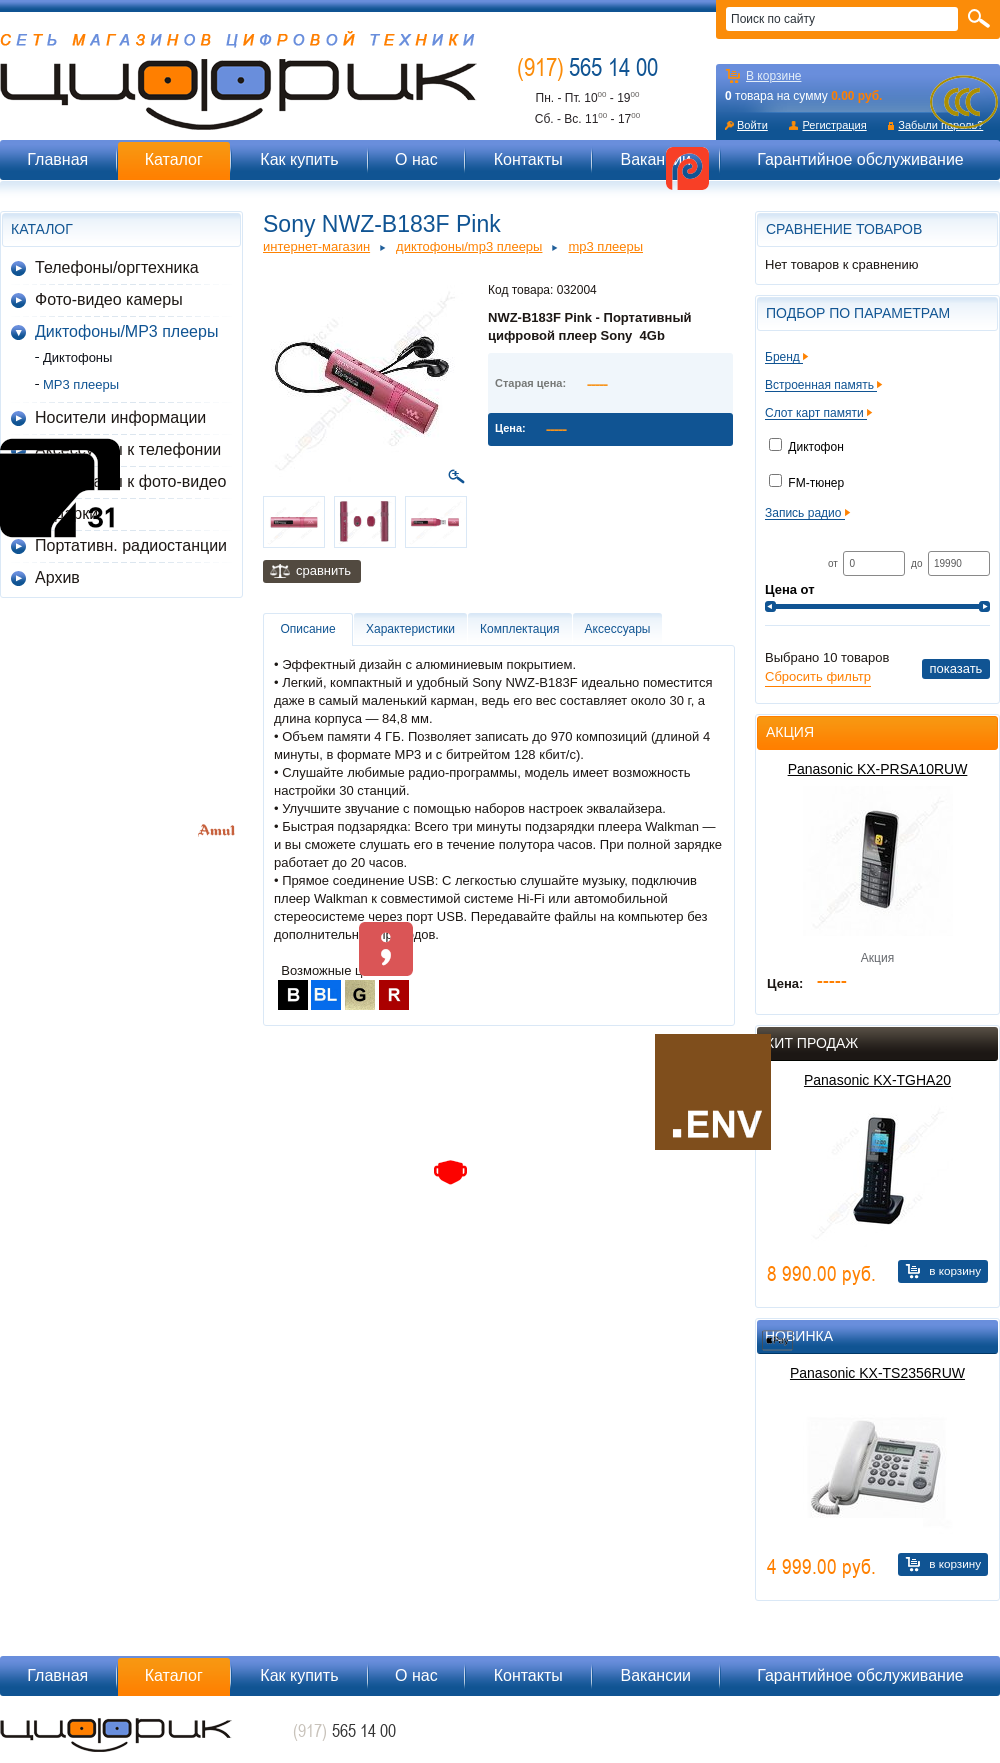  Describe the element at coordinates (60, 488) in the screenshot. I see `open Proton Calendar app` at that location.